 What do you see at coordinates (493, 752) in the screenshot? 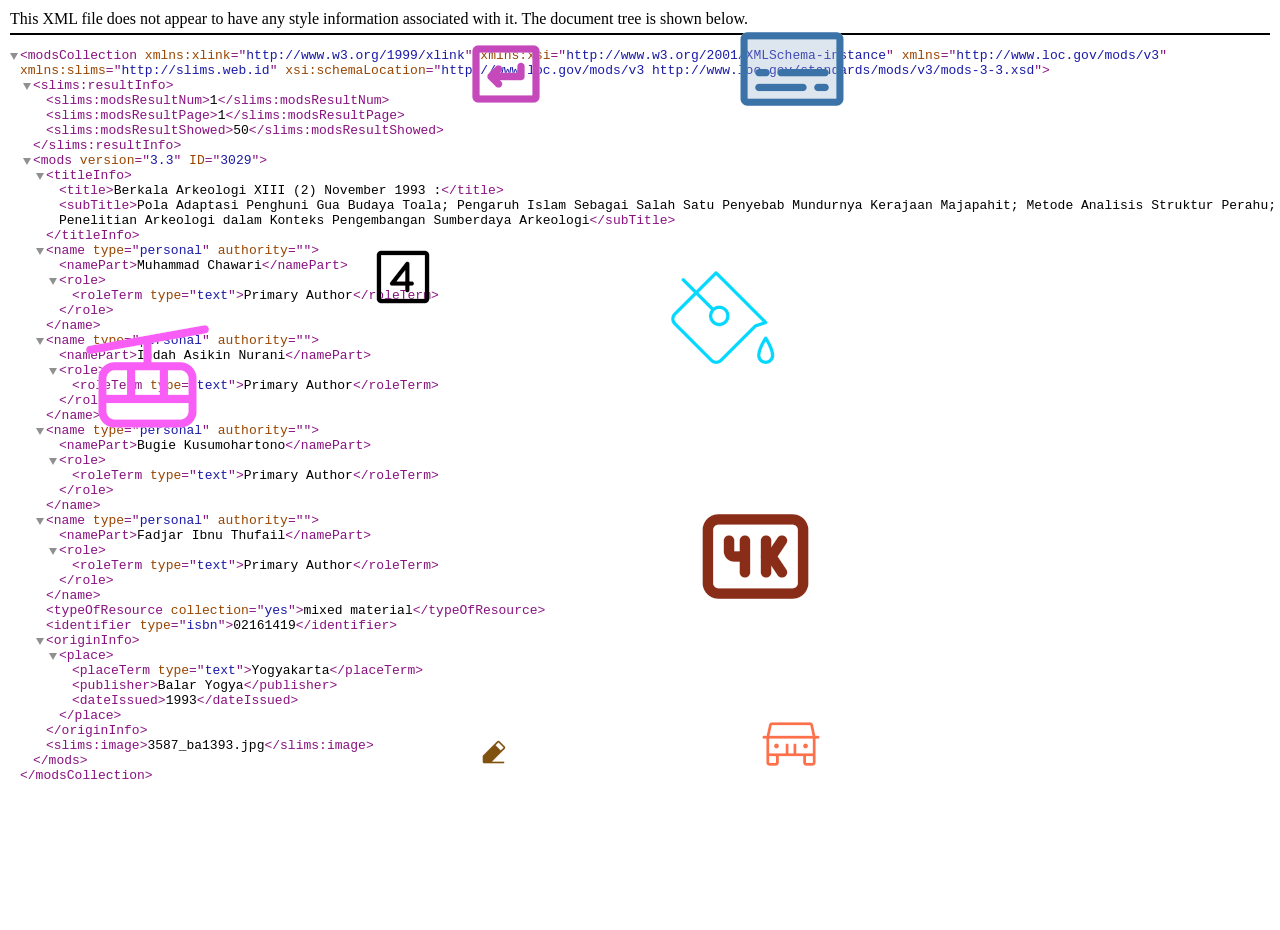
I see `edit text or content` at bounding box center [493, 752].